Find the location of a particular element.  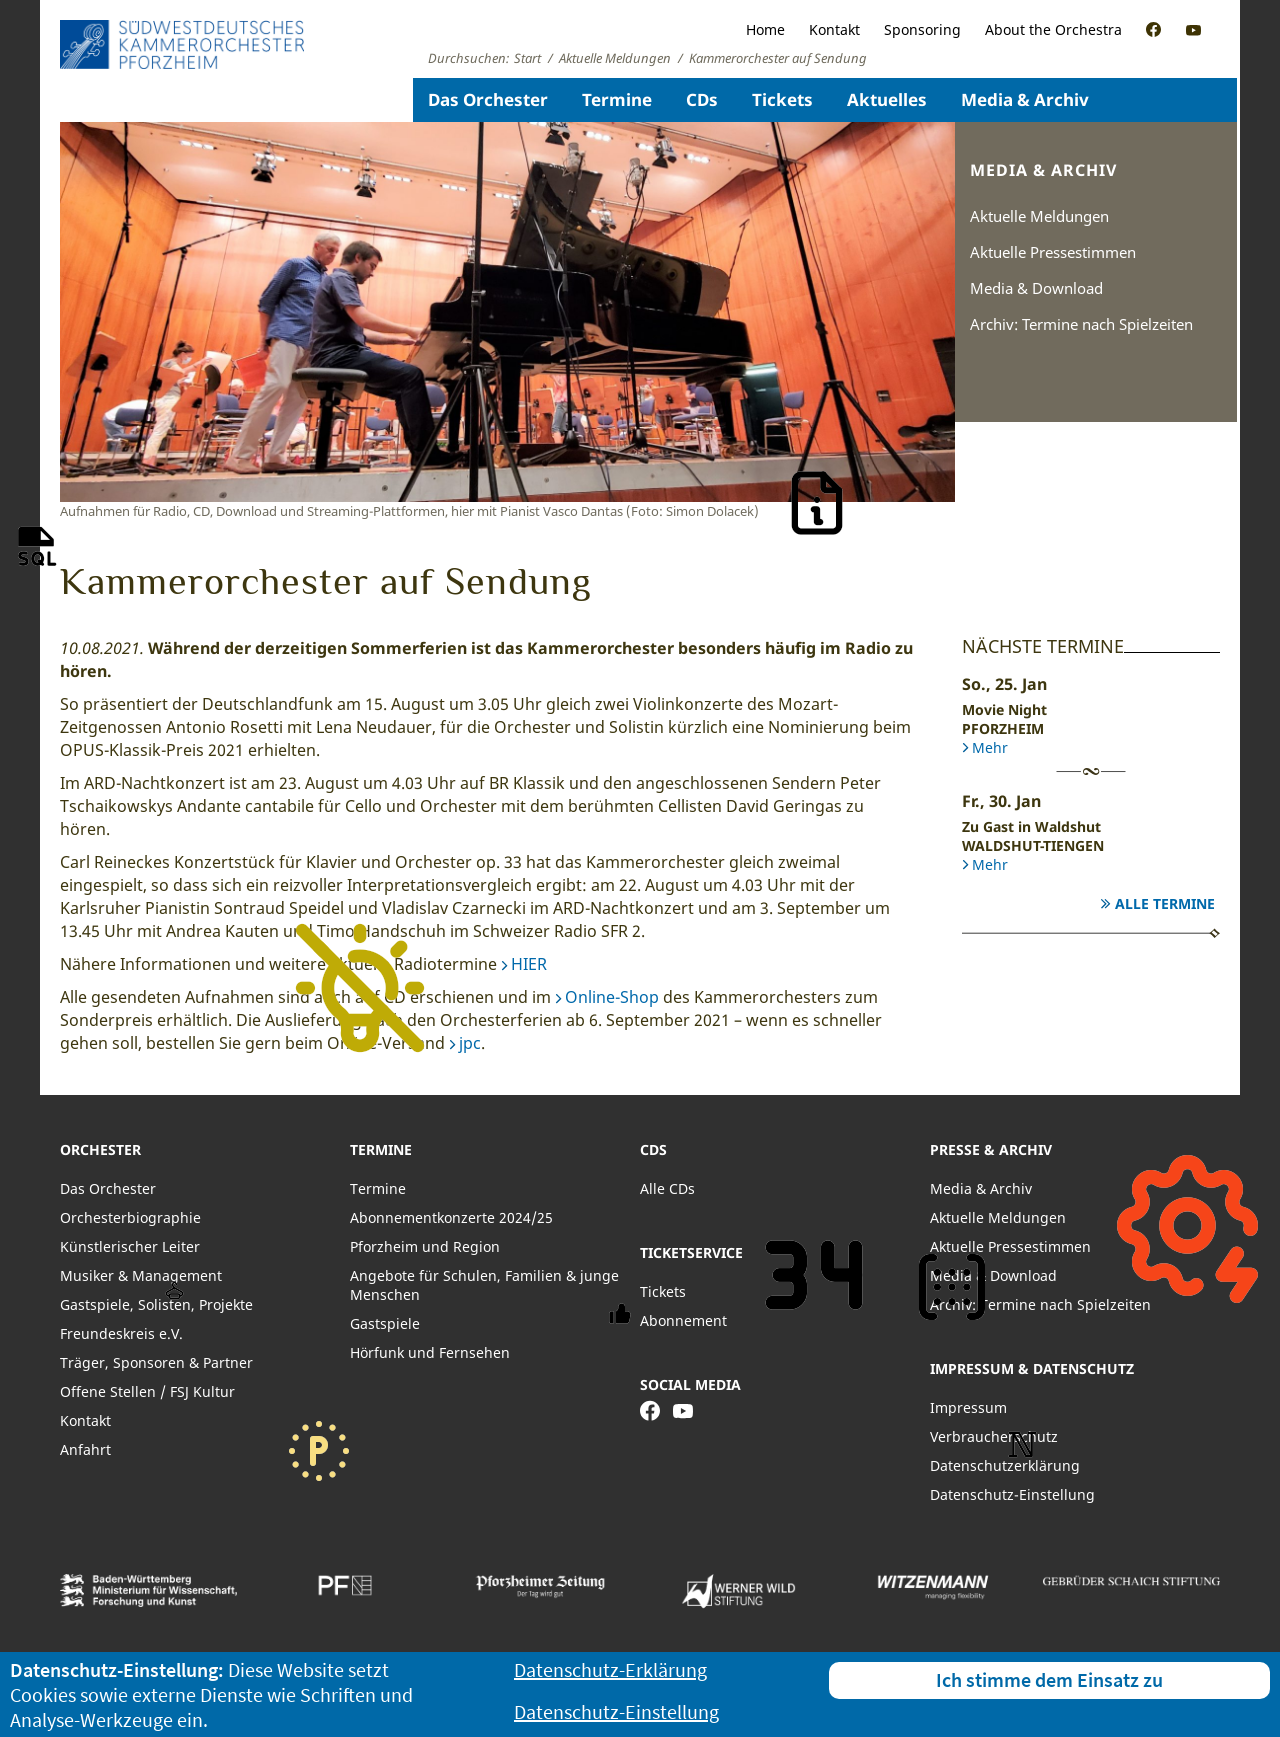

disable light mode or brightness is located at coordinates (360, 988).